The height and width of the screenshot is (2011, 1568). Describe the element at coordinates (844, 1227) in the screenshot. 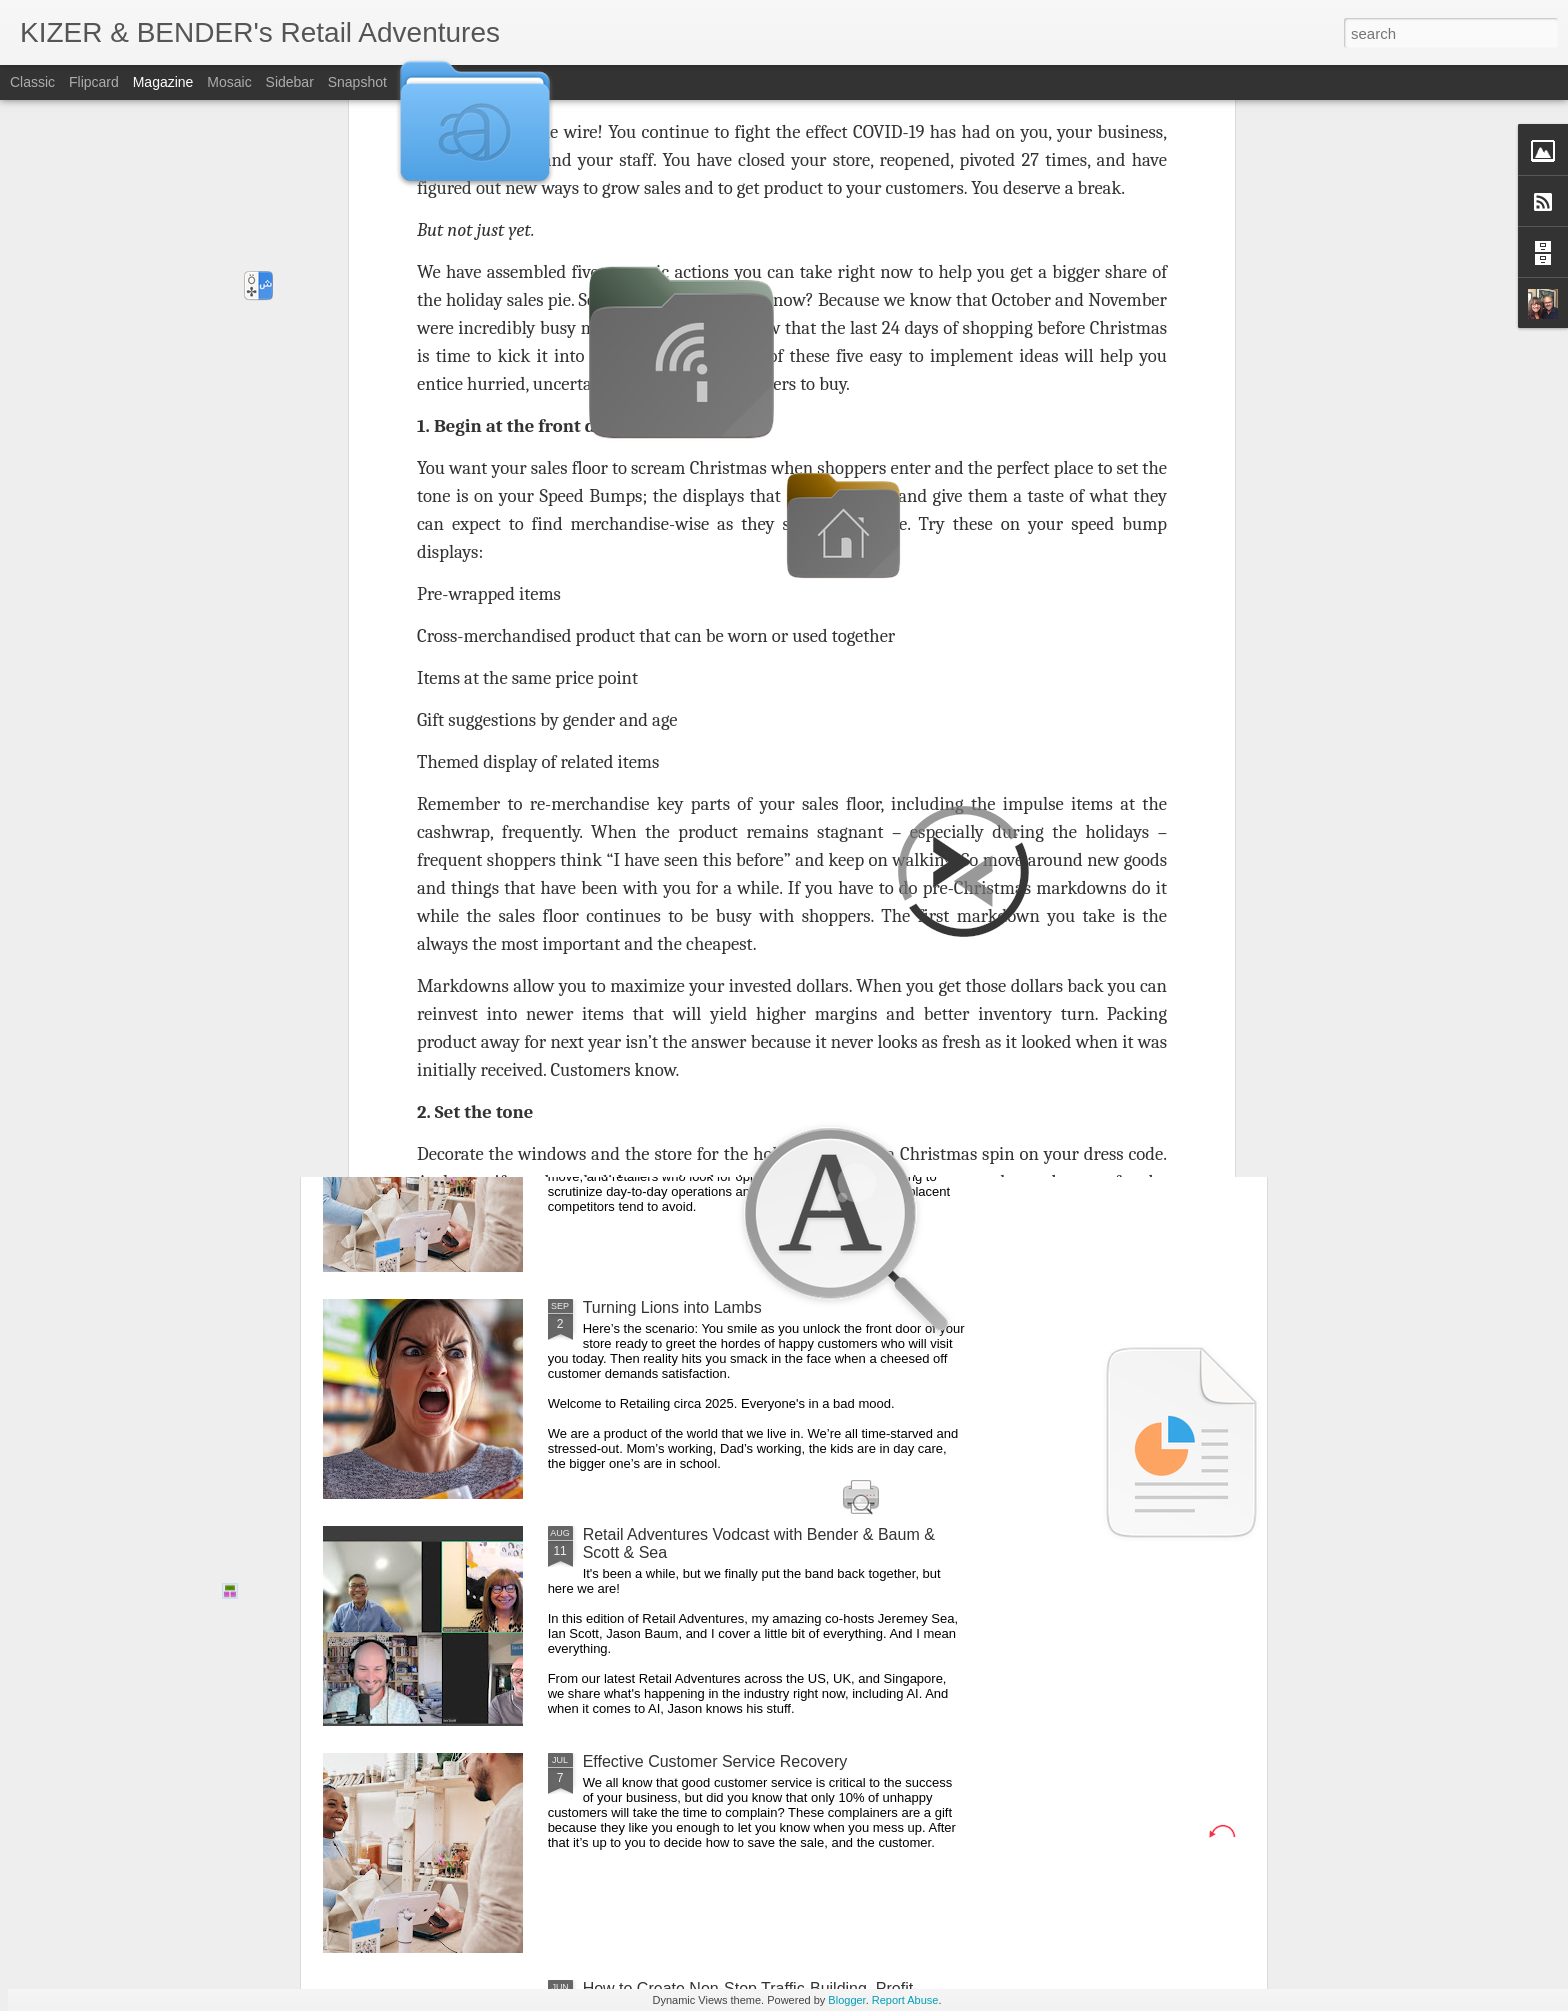

I see `search for text or content` at that location.